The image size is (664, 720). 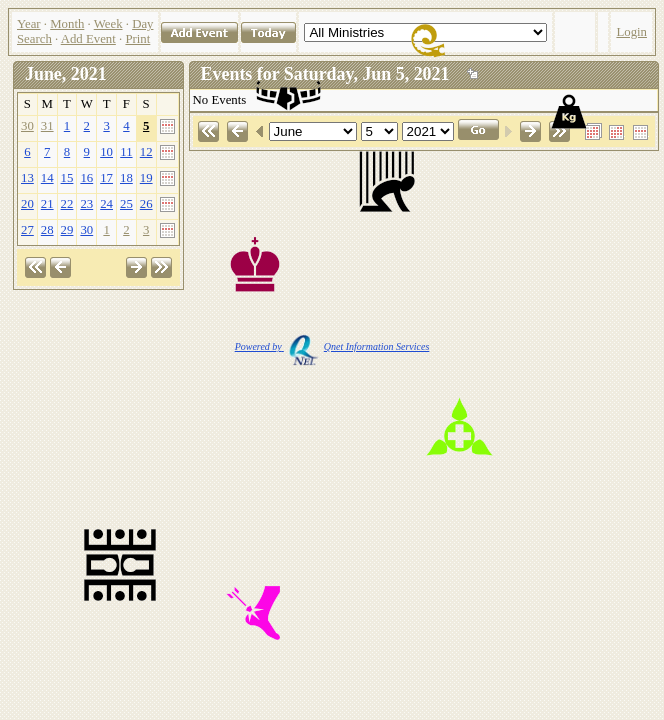 What do you see at coordinates (120, 565) in the screenshot?
I see `access game inventory or storage grid` at bounding box center [120, 565].